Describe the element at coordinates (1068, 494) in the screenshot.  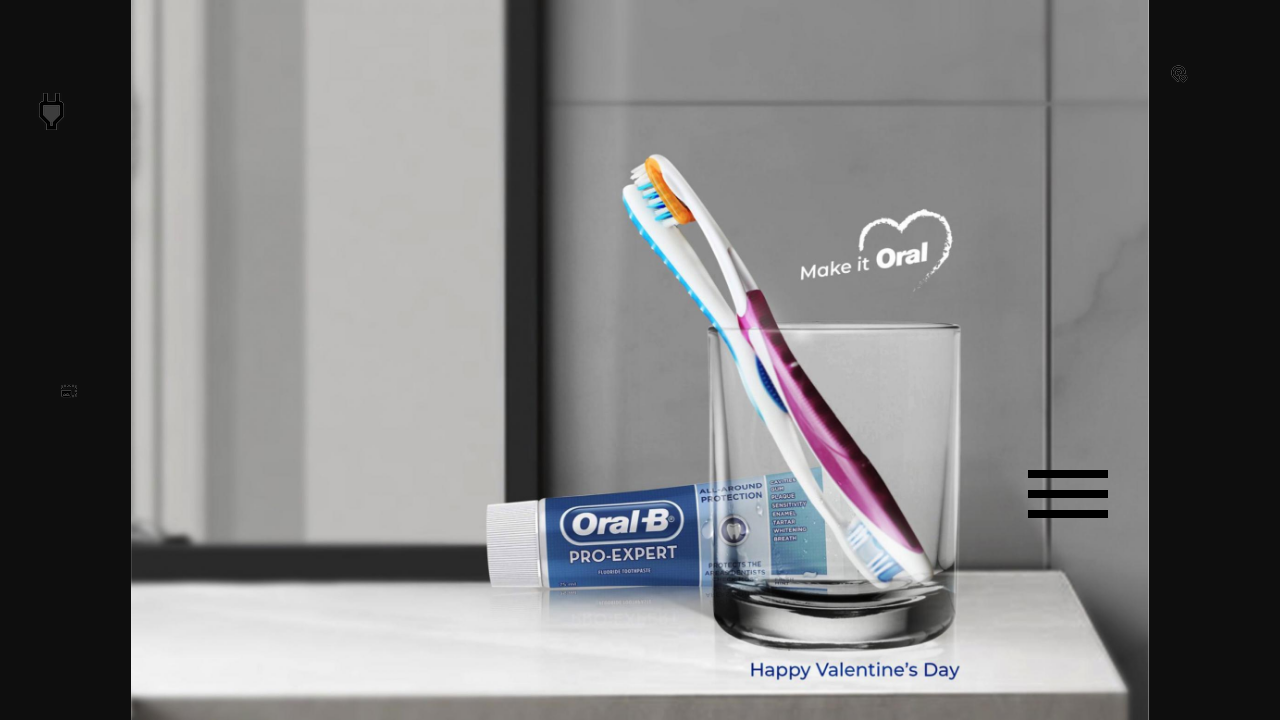
I see `open navigation menu` at that location.